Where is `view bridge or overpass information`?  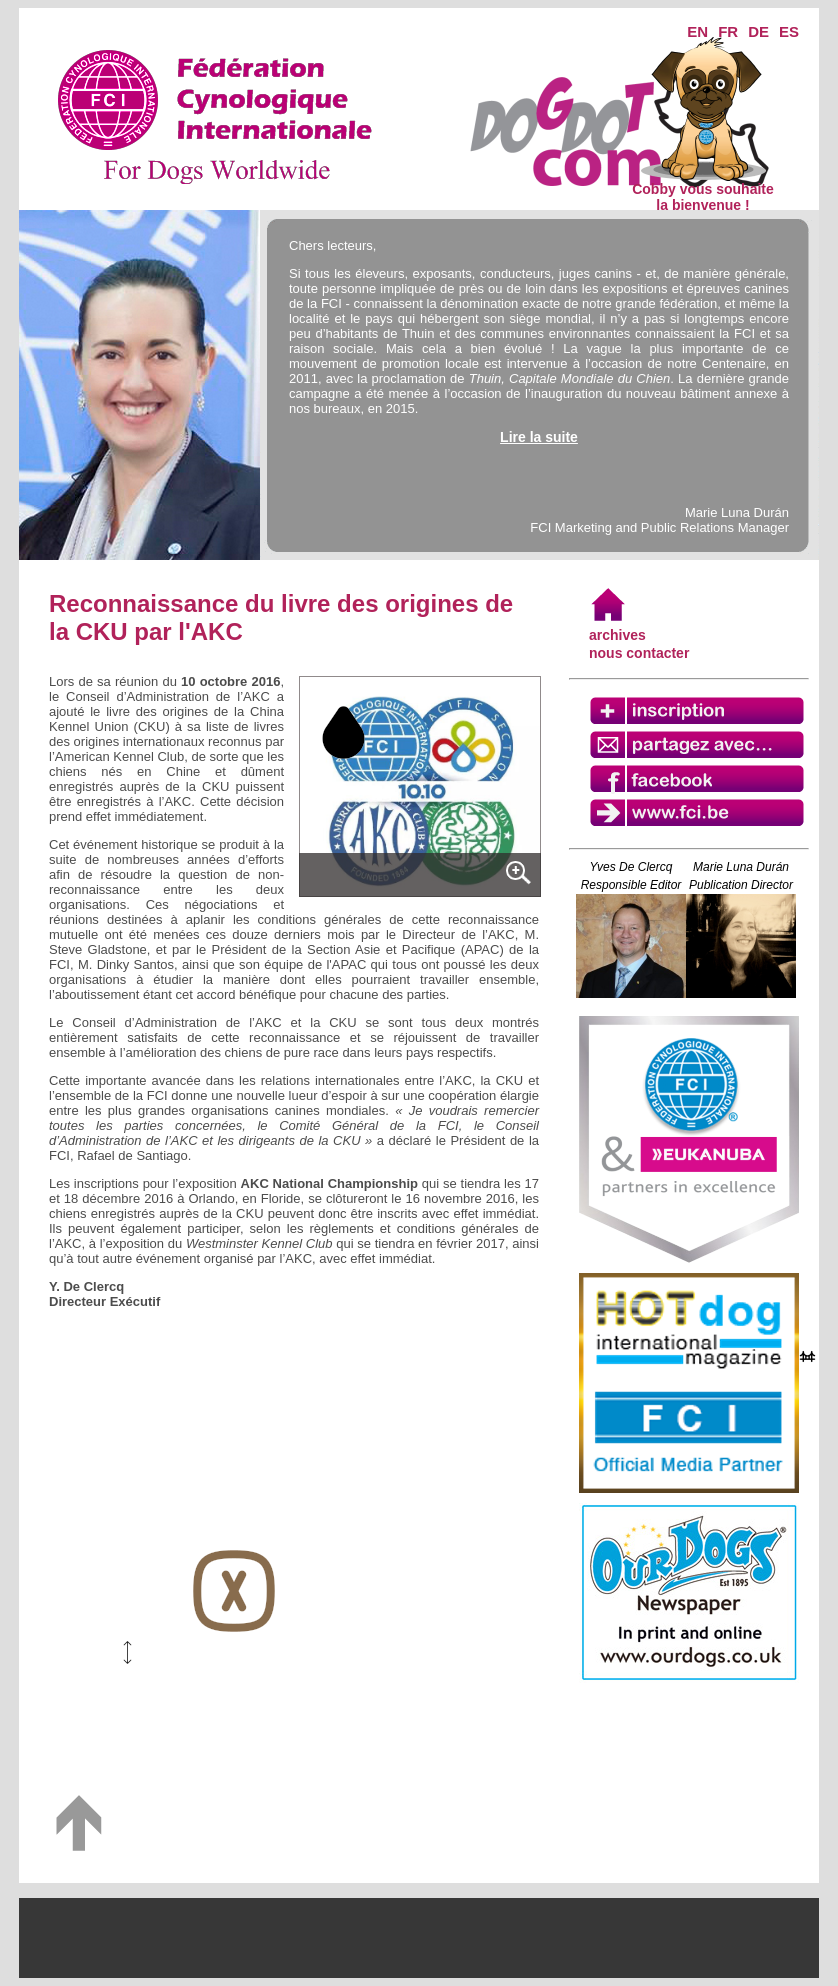
view bridge or overpass information is located at coordinates (807, 1356).